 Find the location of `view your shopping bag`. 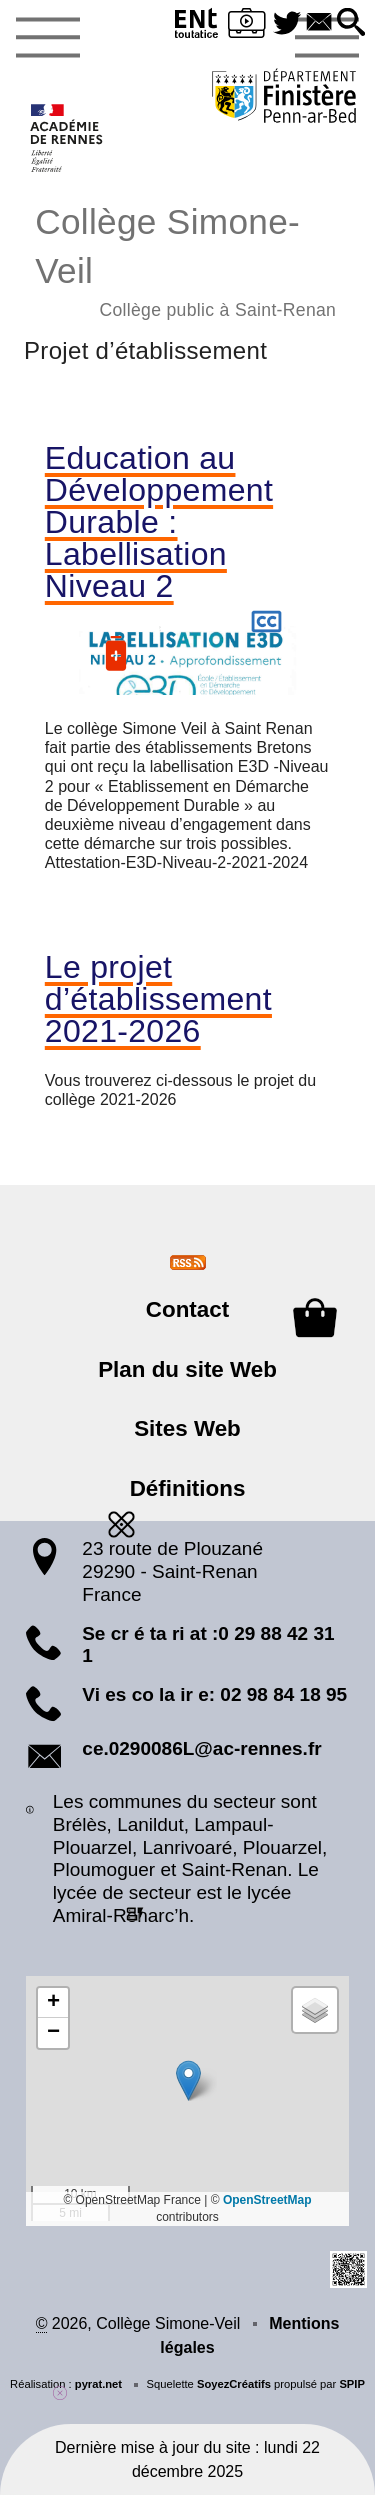

view your shopping bag is located at coordinates (315, 1320).